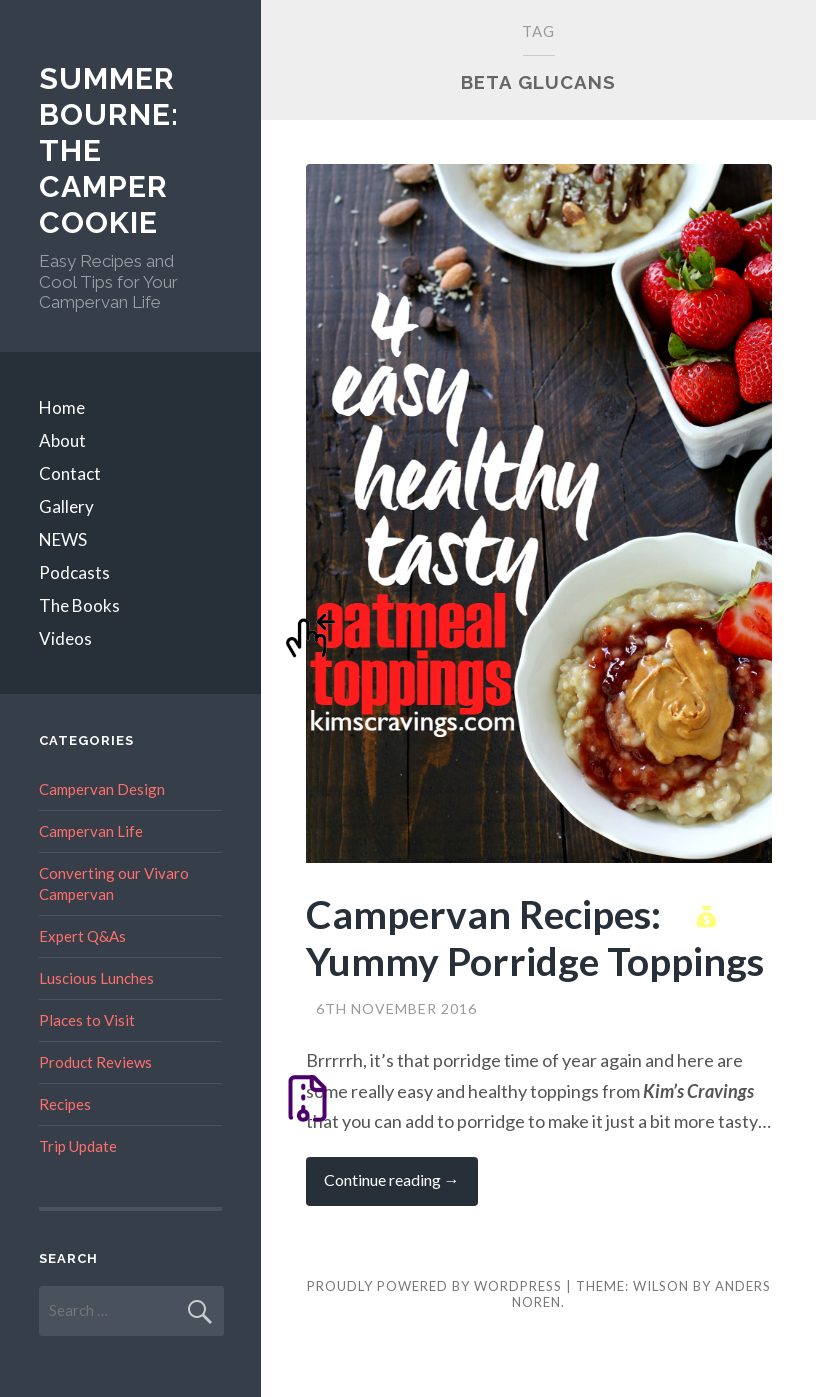  What do you see at coordinates (307, 1098) in the screenshot?
I see `open a compressed or zipped file` at bounding box center [307, 1098].